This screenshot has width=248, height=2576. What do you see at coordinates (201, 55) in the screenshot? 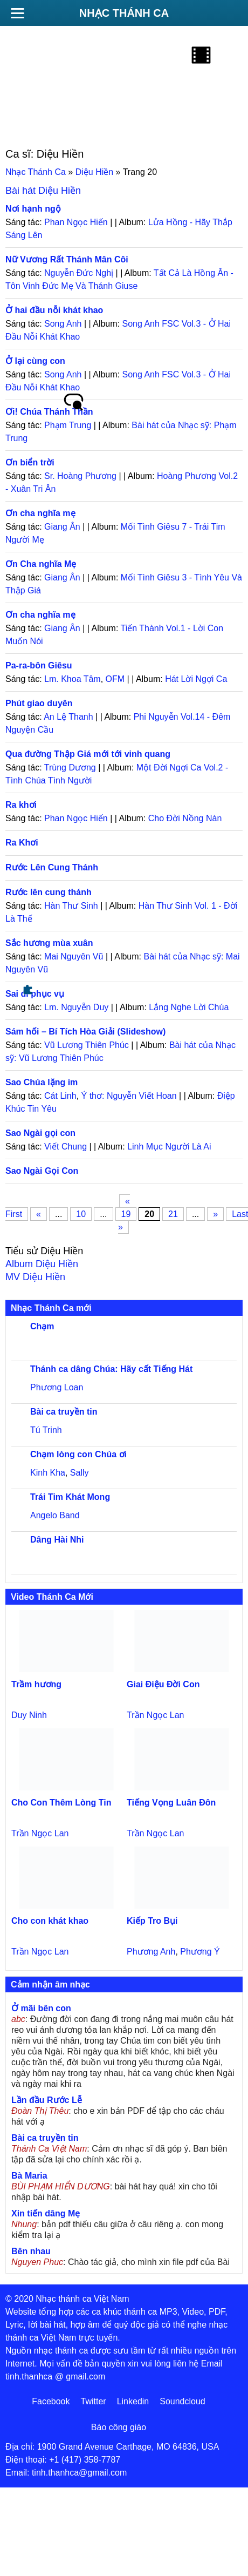
I see `access video or film content` at bounding box center [201, 55].